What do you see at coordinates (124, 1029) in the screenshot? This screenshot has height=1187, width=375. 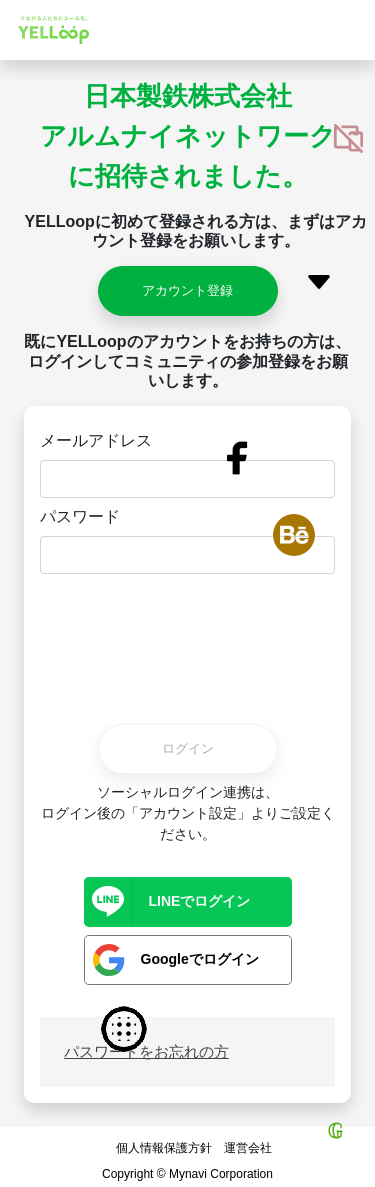 I see `apply circular blur effect to image` at bounding box center [124, 1029].